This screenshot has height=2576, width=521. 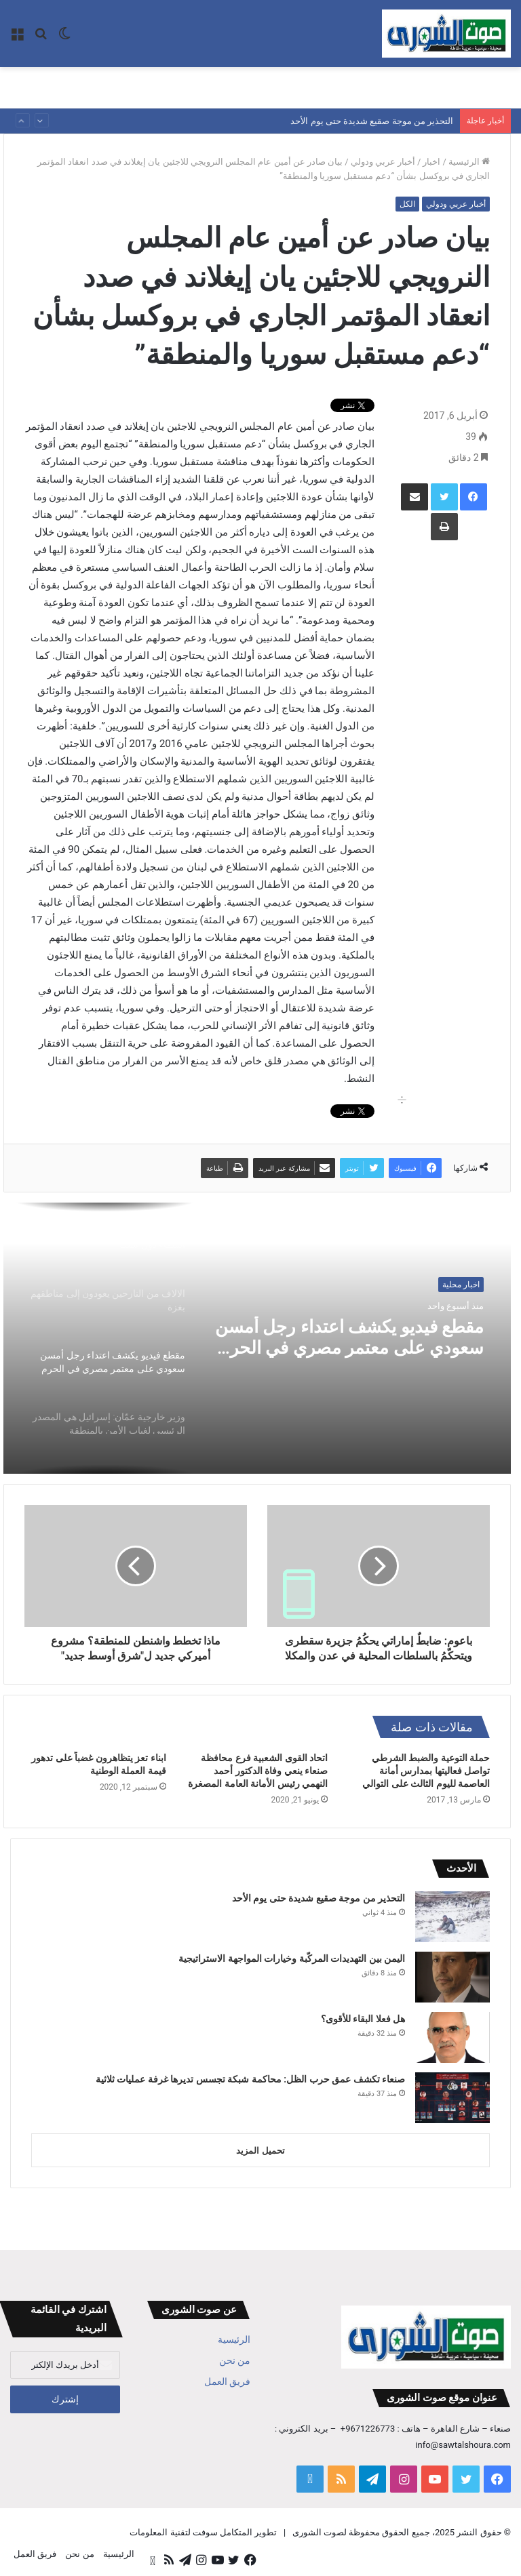 I want to click on switch to mobile view, so click(x=298, y=1594).